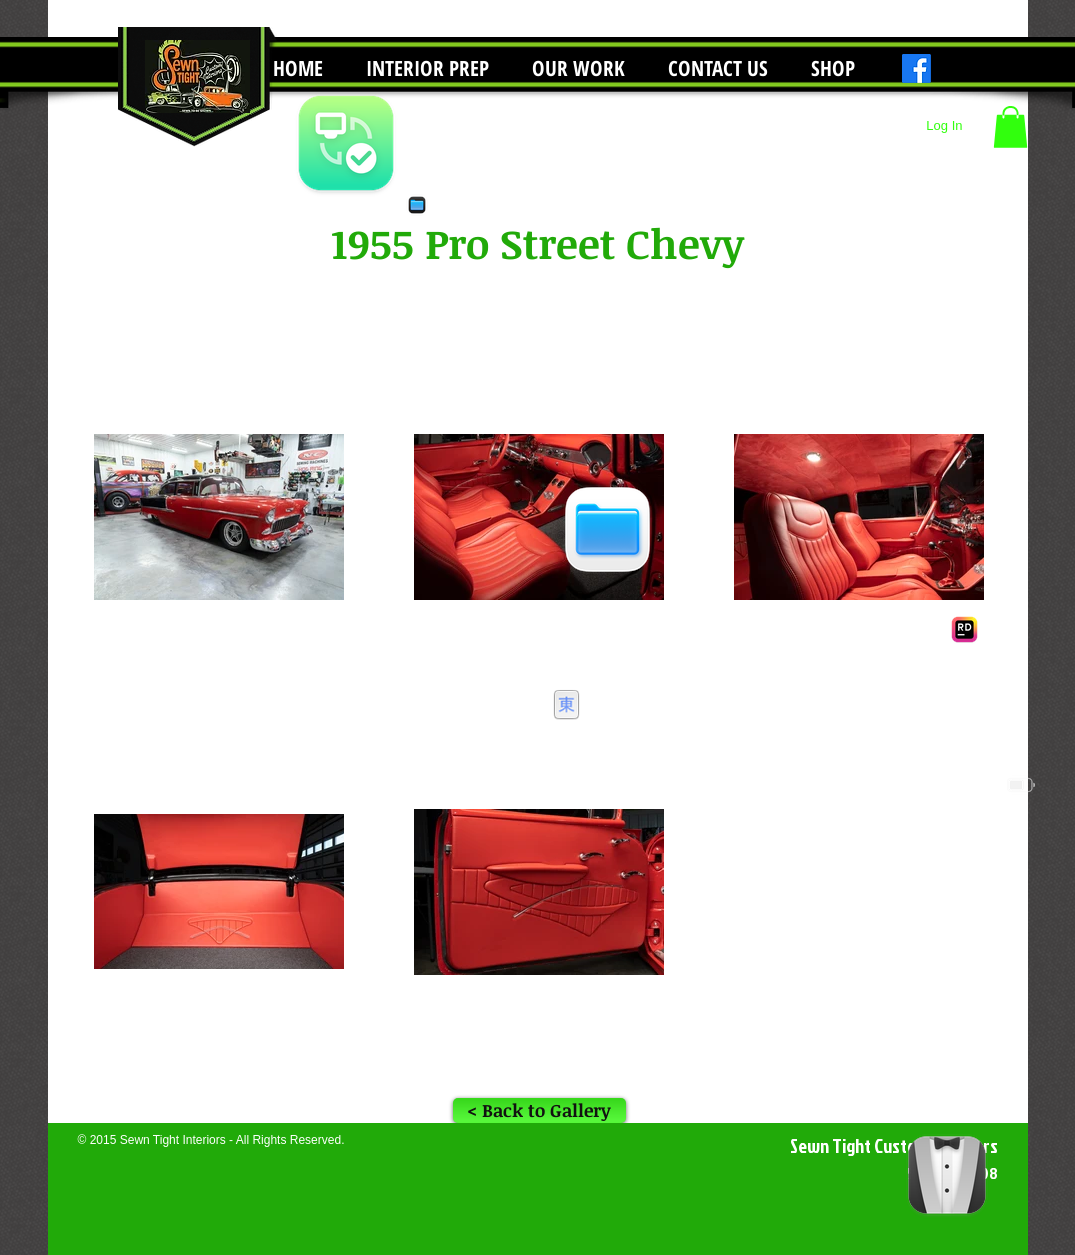  Describe the element at coordinates (1021, 785) in the screenshot. I see `indicates battery level at 60% charge` at that location.